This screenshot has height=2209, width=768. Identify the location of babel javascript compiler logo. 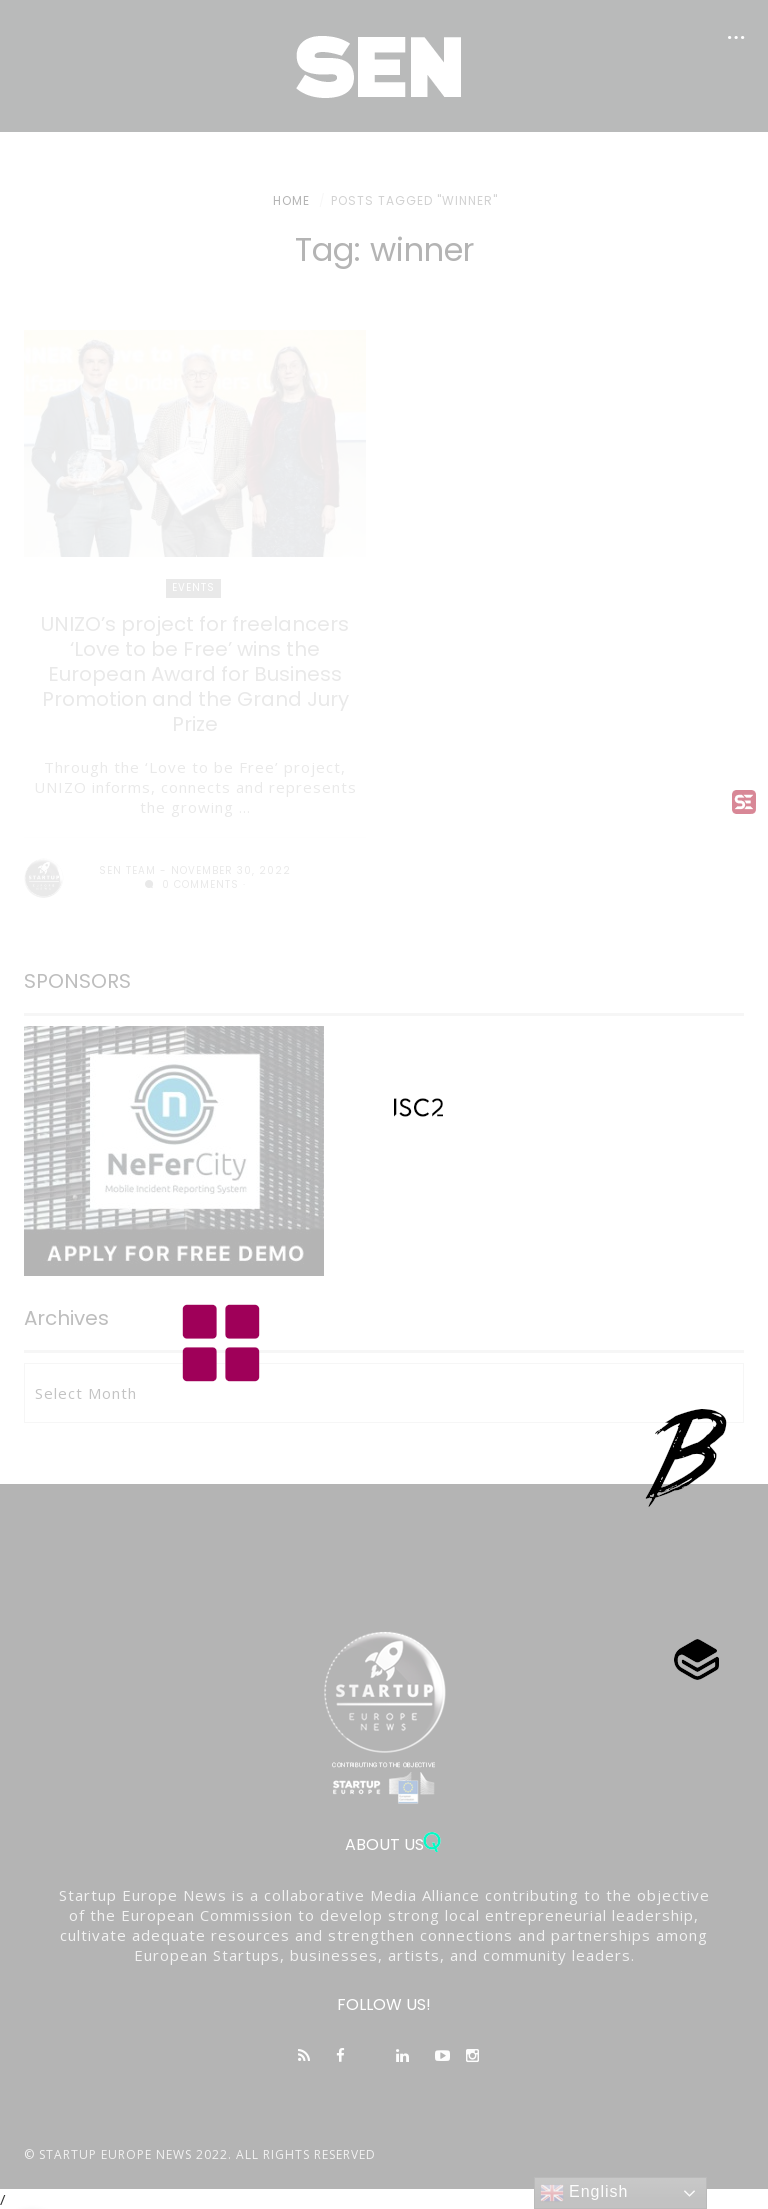
(686, 1458).